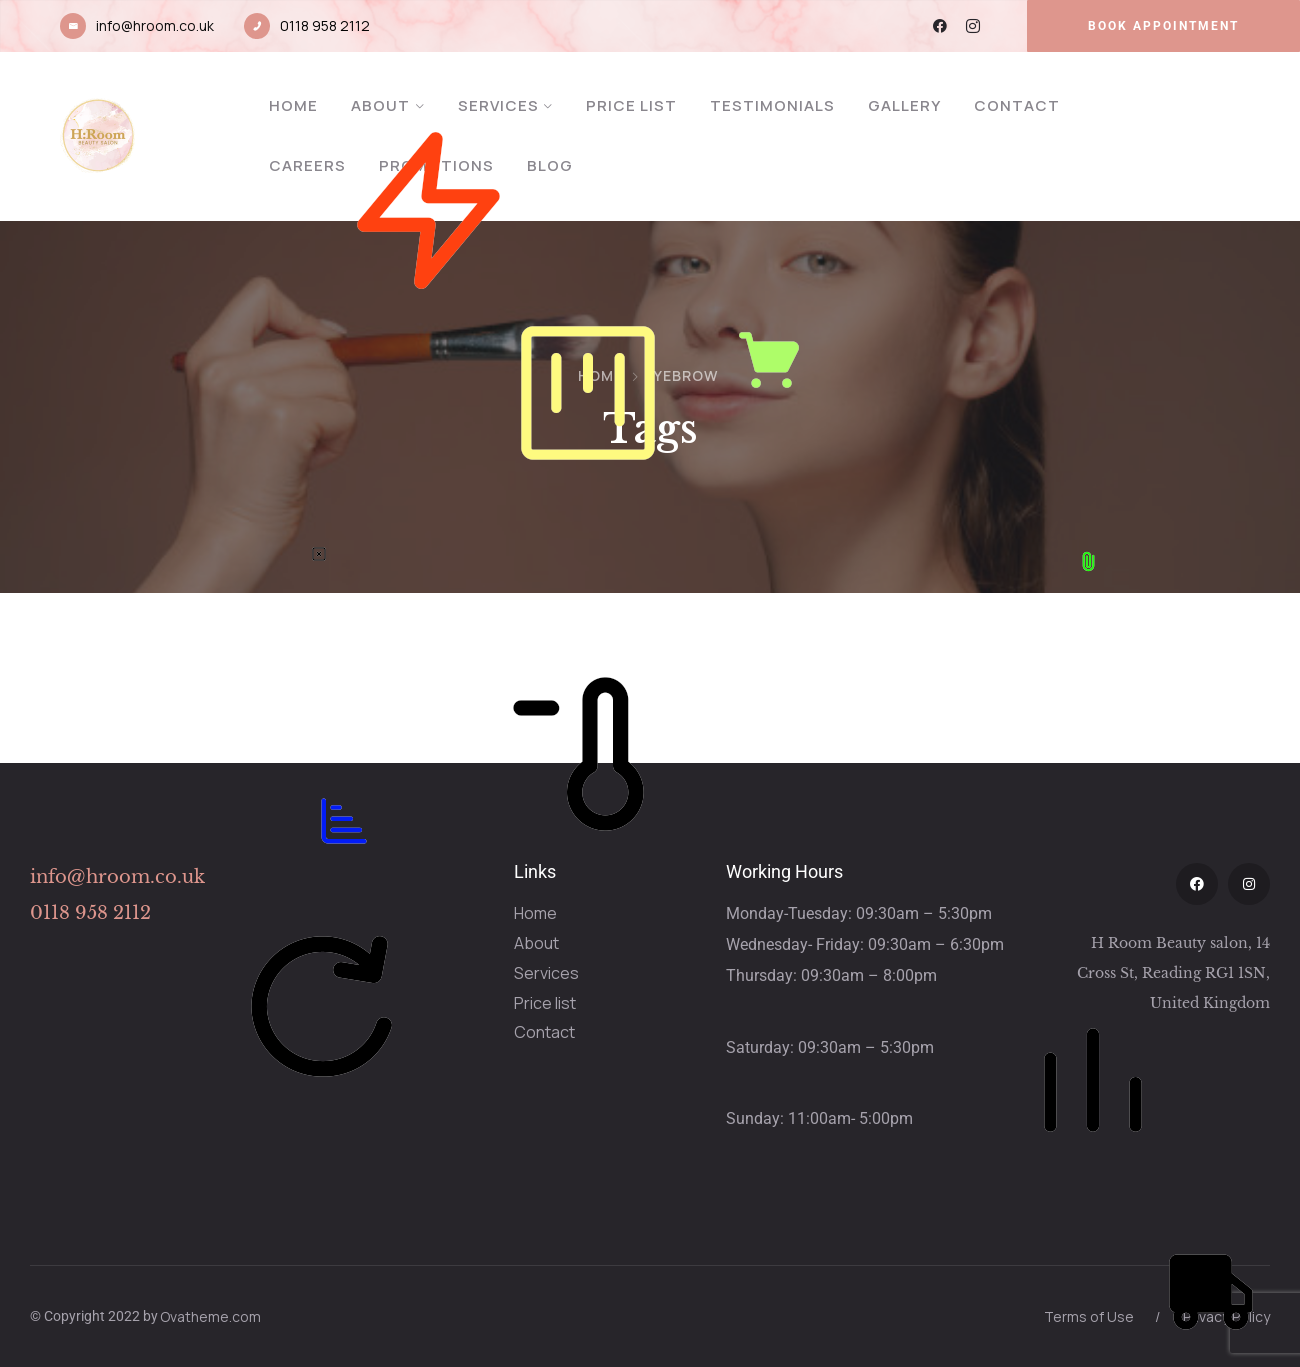 The image size is (1300, 1367). What do you see at coordinates (770, 360) in the screenshot?
I see `view your shopping cart` at bounding box center [770, 360].